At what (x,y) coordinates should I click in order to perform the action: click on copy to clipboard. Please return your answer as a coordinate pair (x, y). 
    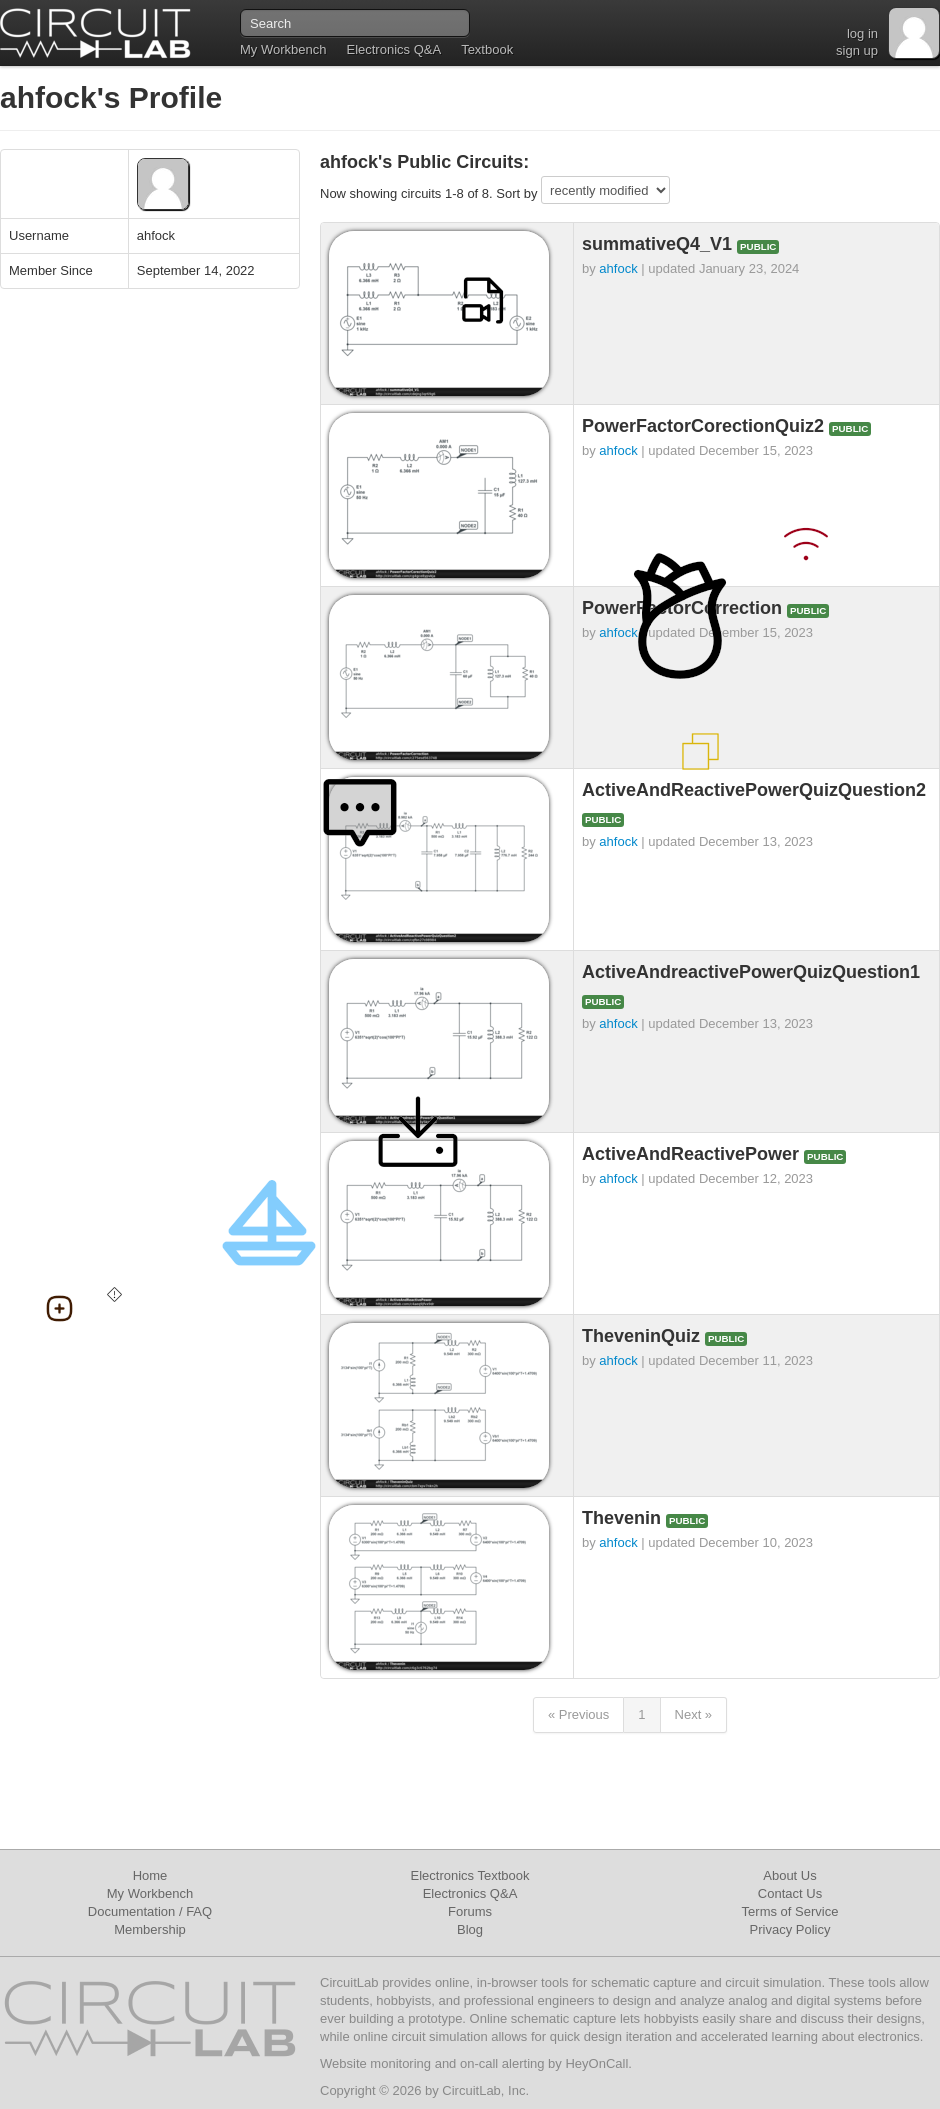
    Looking at the image, I should click on (700, 751).